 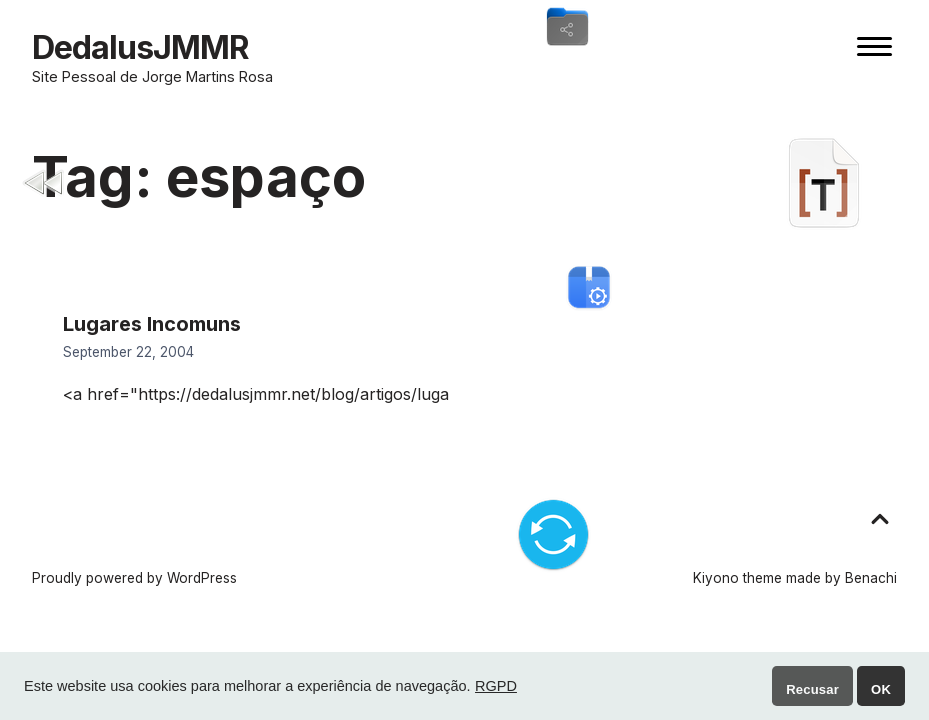 What do you see at coordinates (567, 26) in the screenshot?
I see `open your public shared folder` at bounding box center [567, 26].